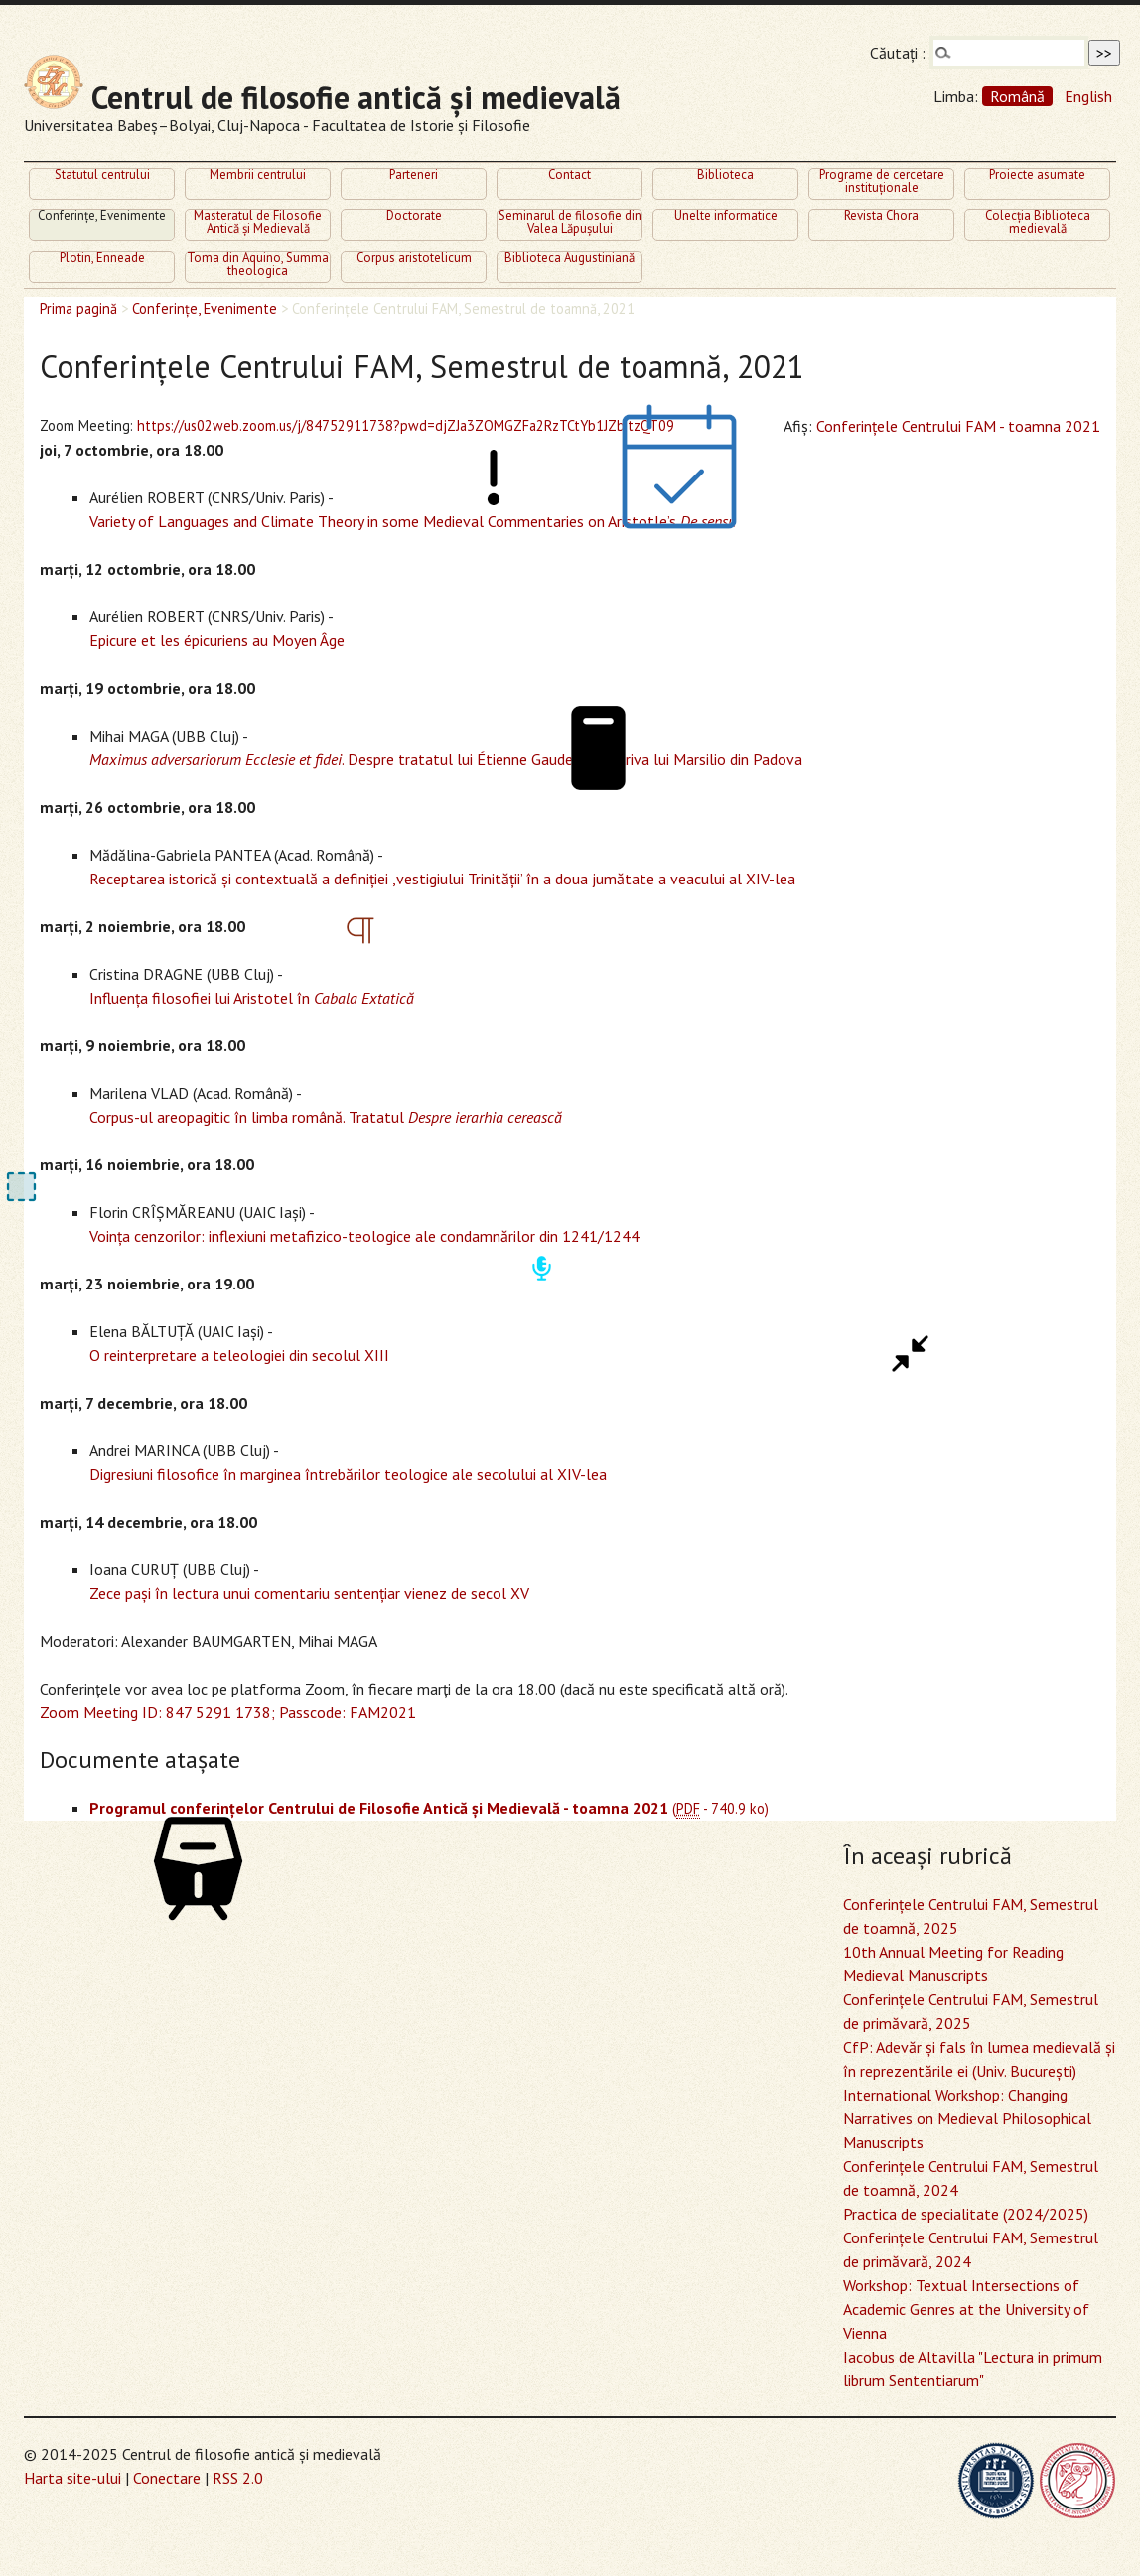 Image resolution: width=1140 pixels, height=2576 pixels. I want to click on select or highlight an area, so click(21, 1186).